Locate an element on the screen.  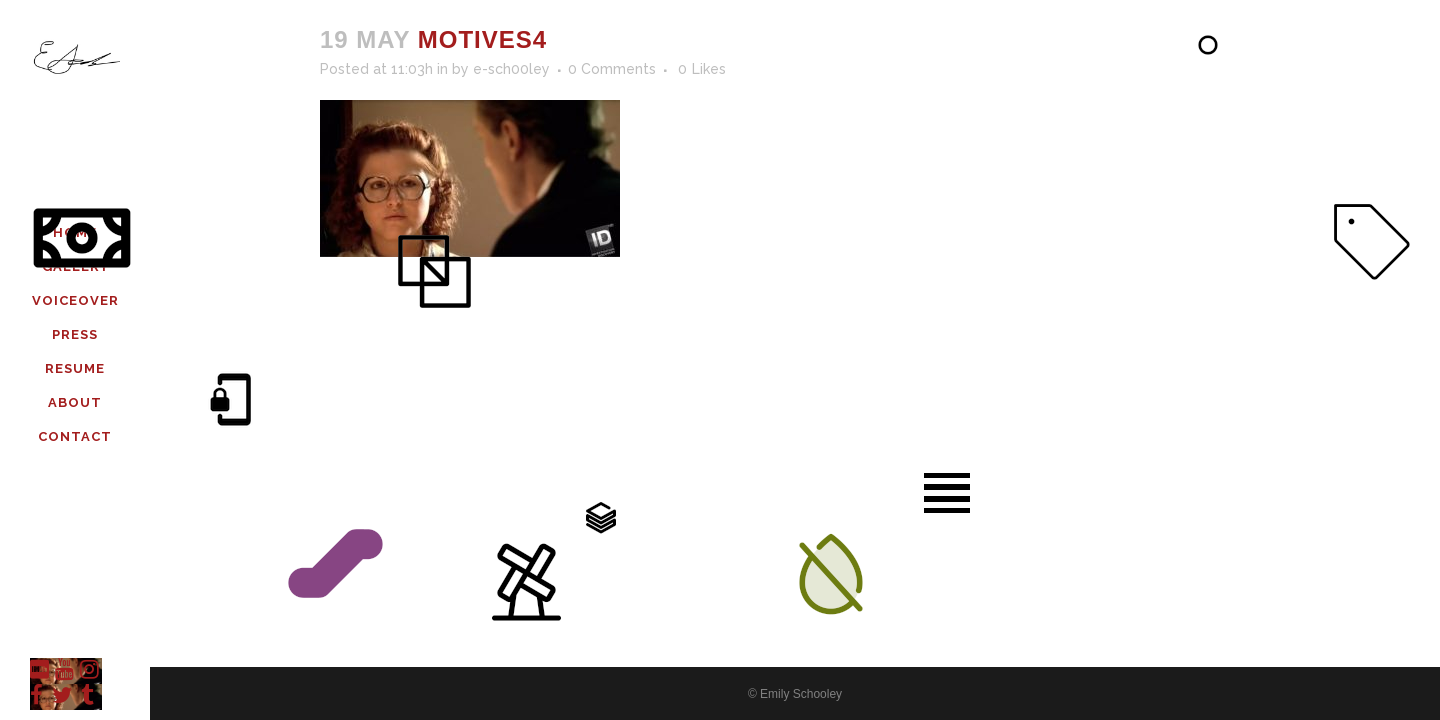
device is locked or secured is located at coordinates (229, 399).